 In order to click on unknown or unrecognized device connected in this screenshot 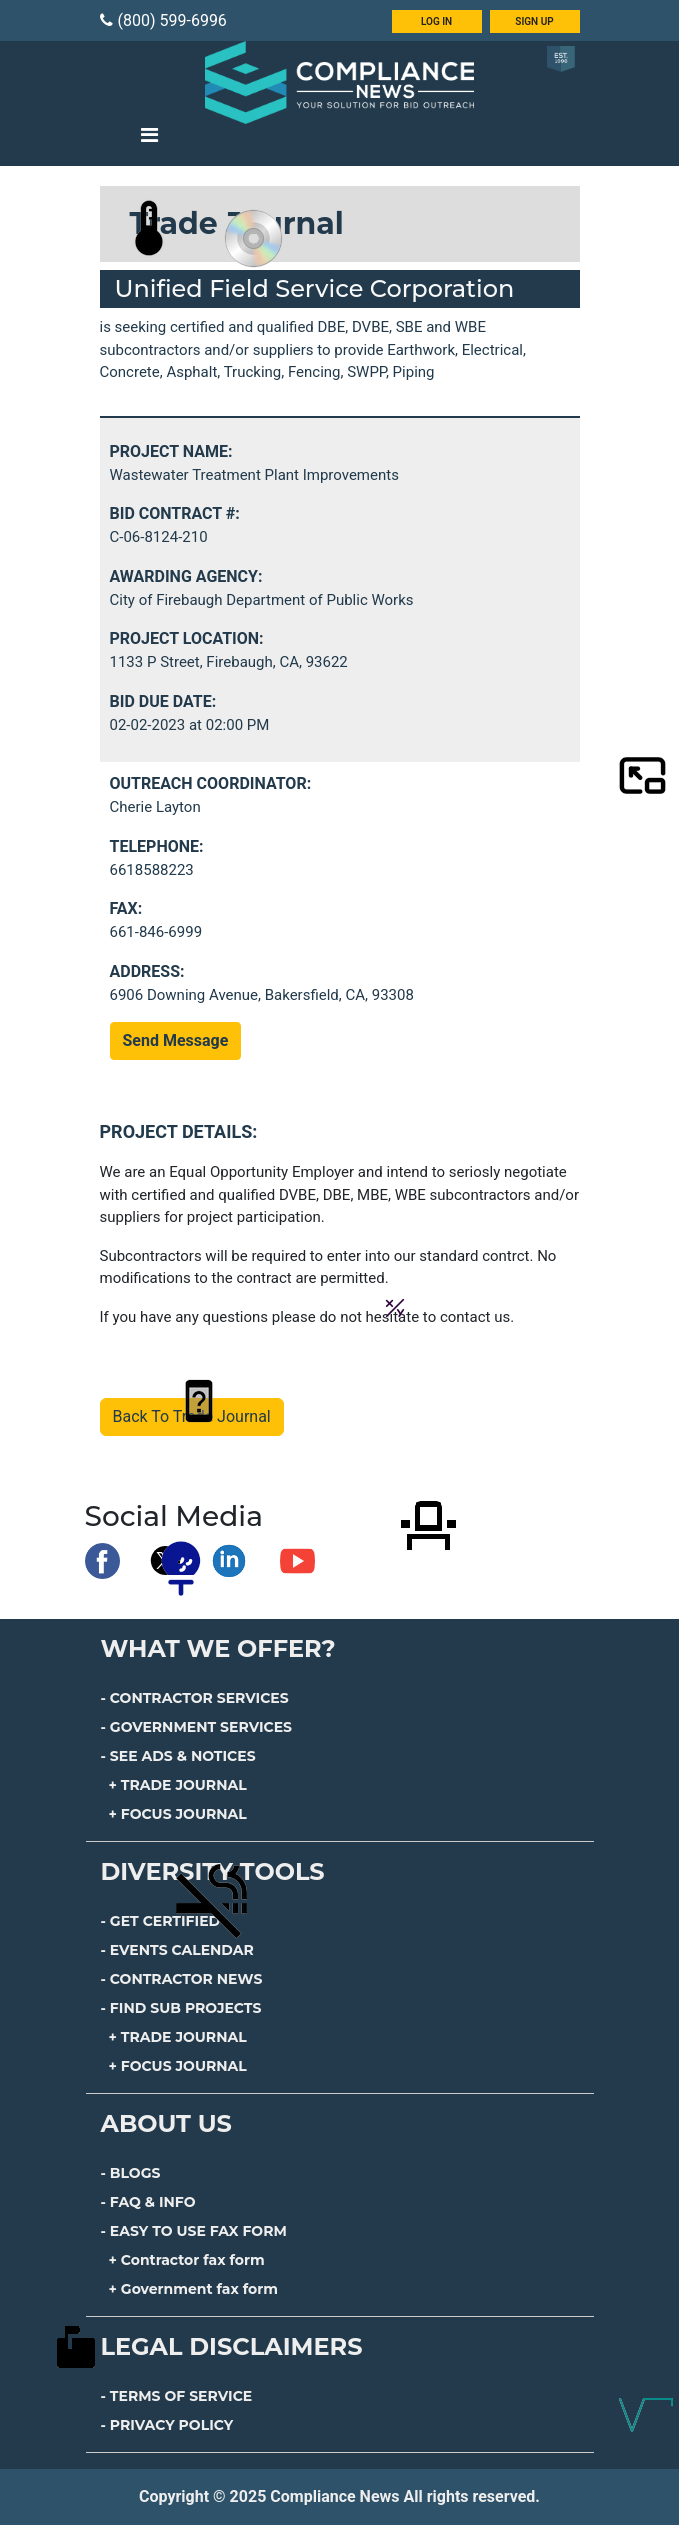, I will do `click(199, 1401)`.